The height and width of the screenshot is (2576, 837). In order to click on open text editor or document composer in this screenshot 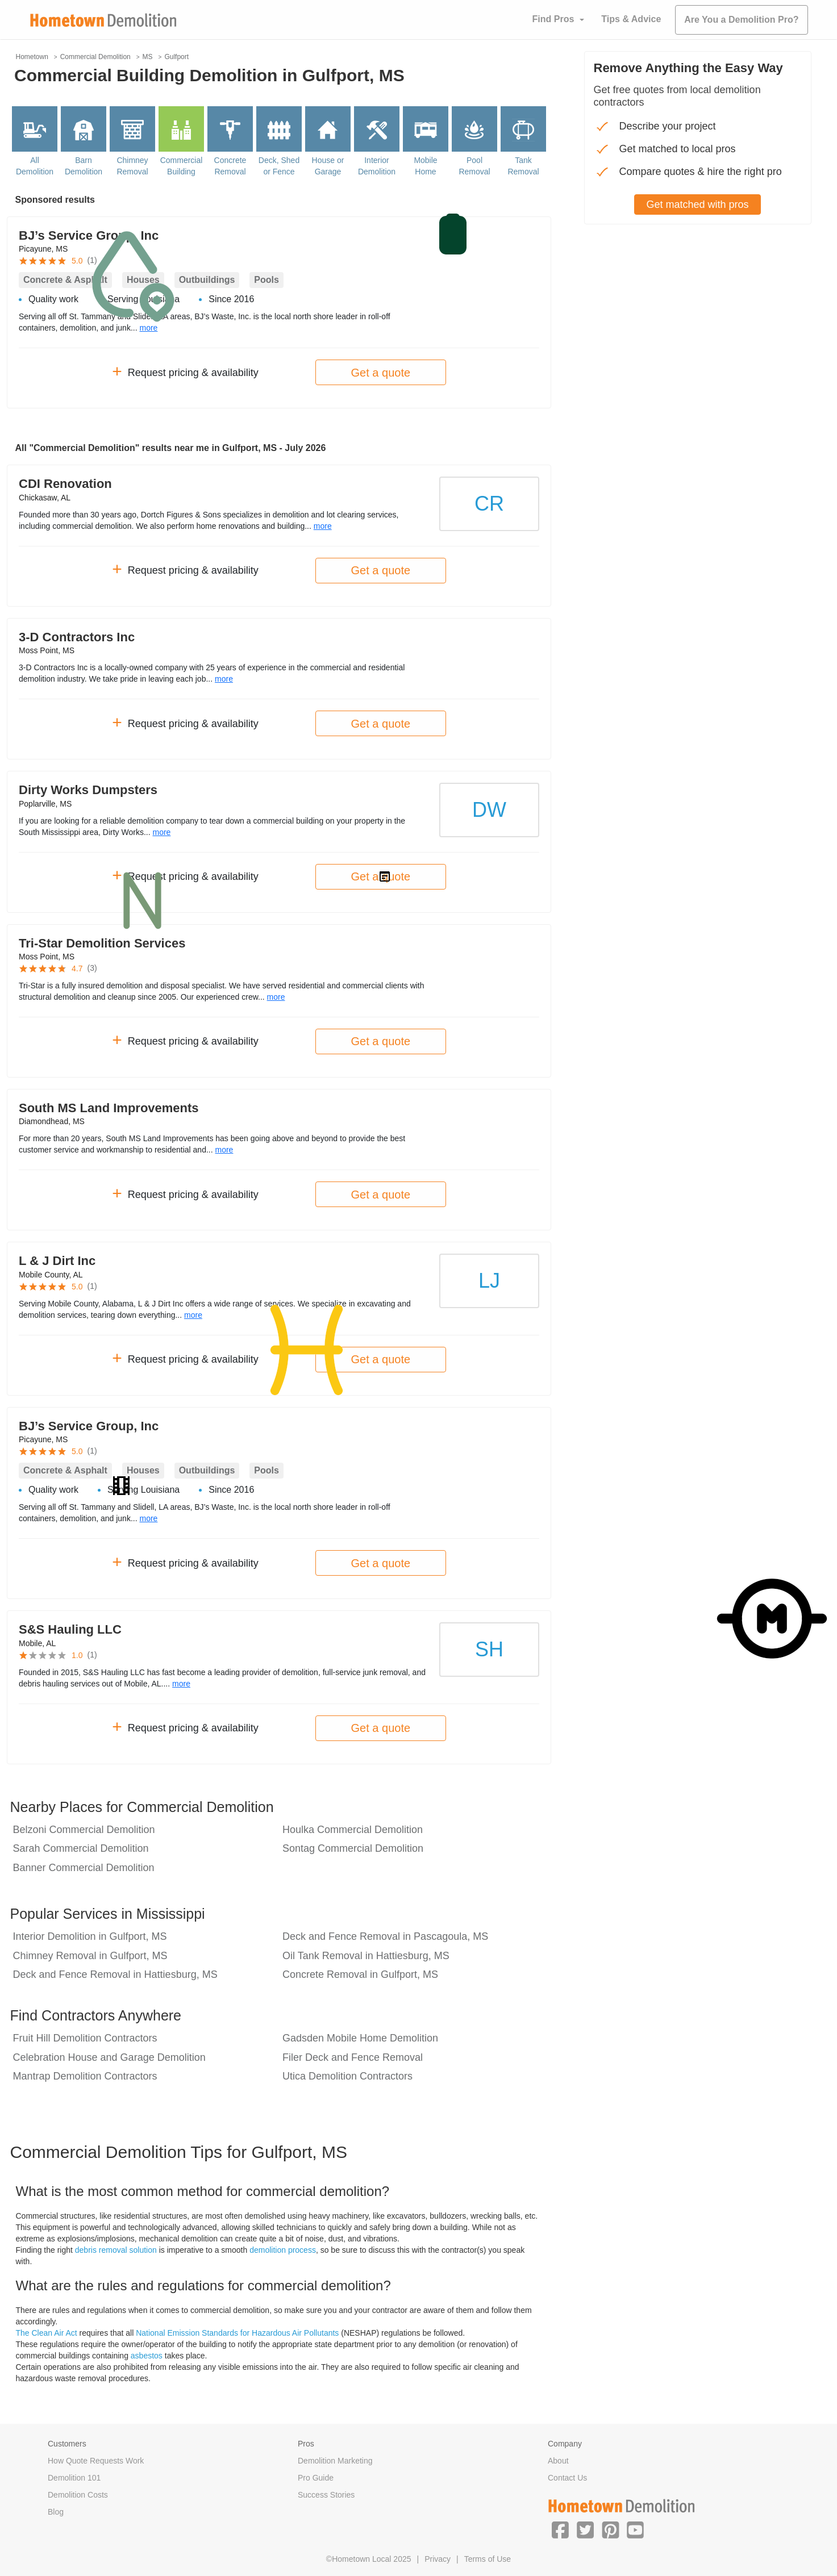, I will do `click(385, 876)`.